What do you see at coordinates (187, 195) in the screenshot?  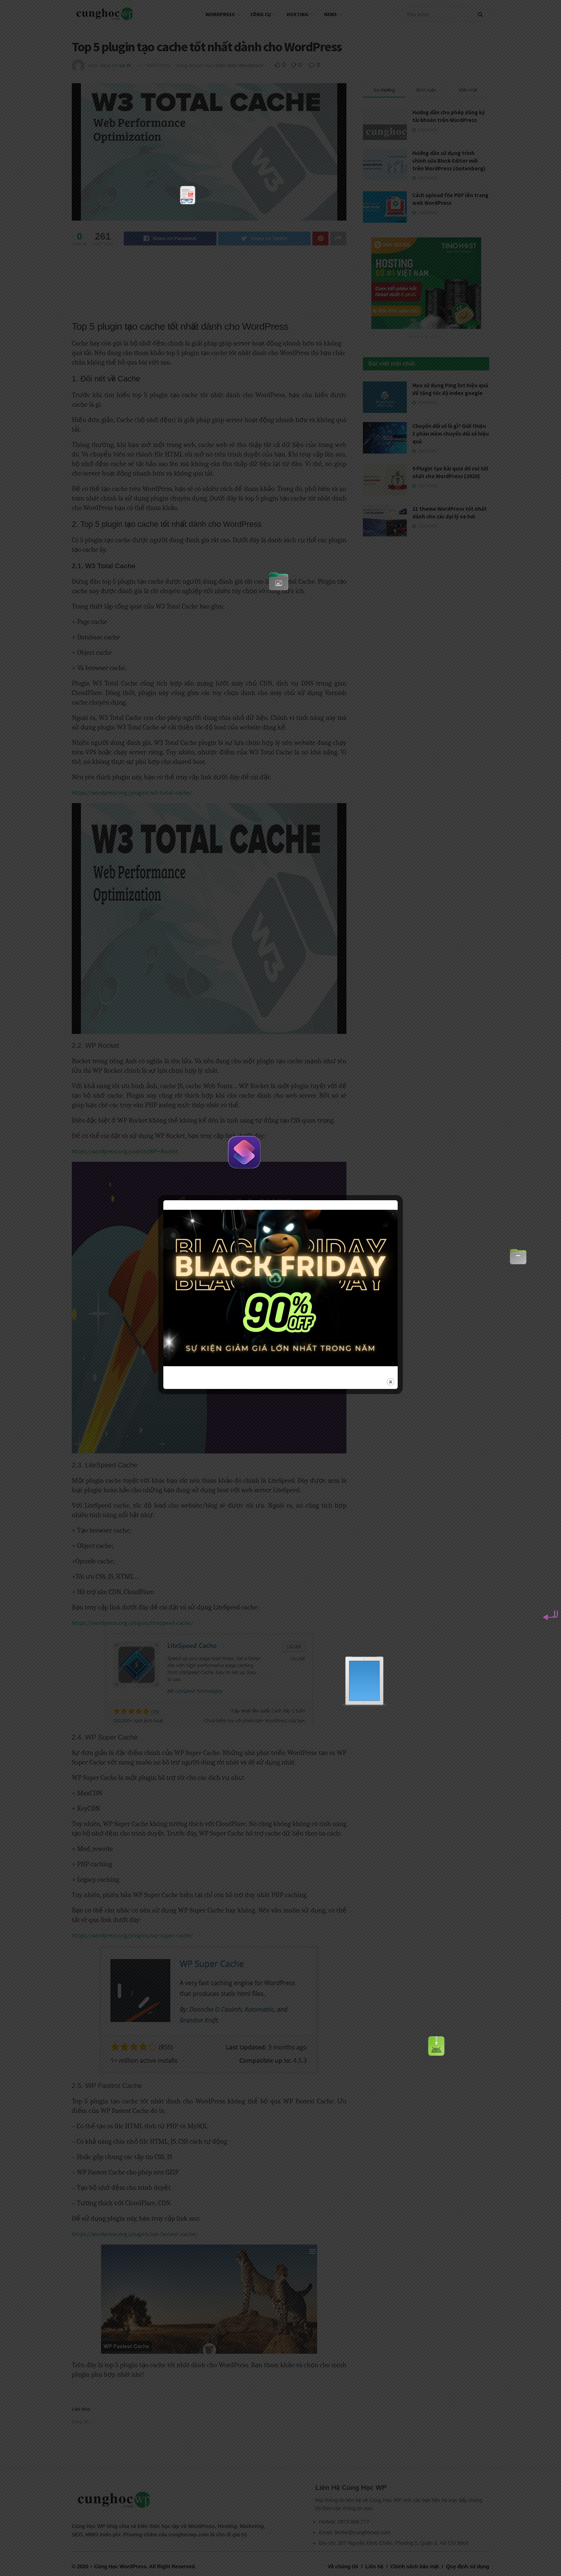 I see `open evince document viewer` at bounding box center [187, 195].